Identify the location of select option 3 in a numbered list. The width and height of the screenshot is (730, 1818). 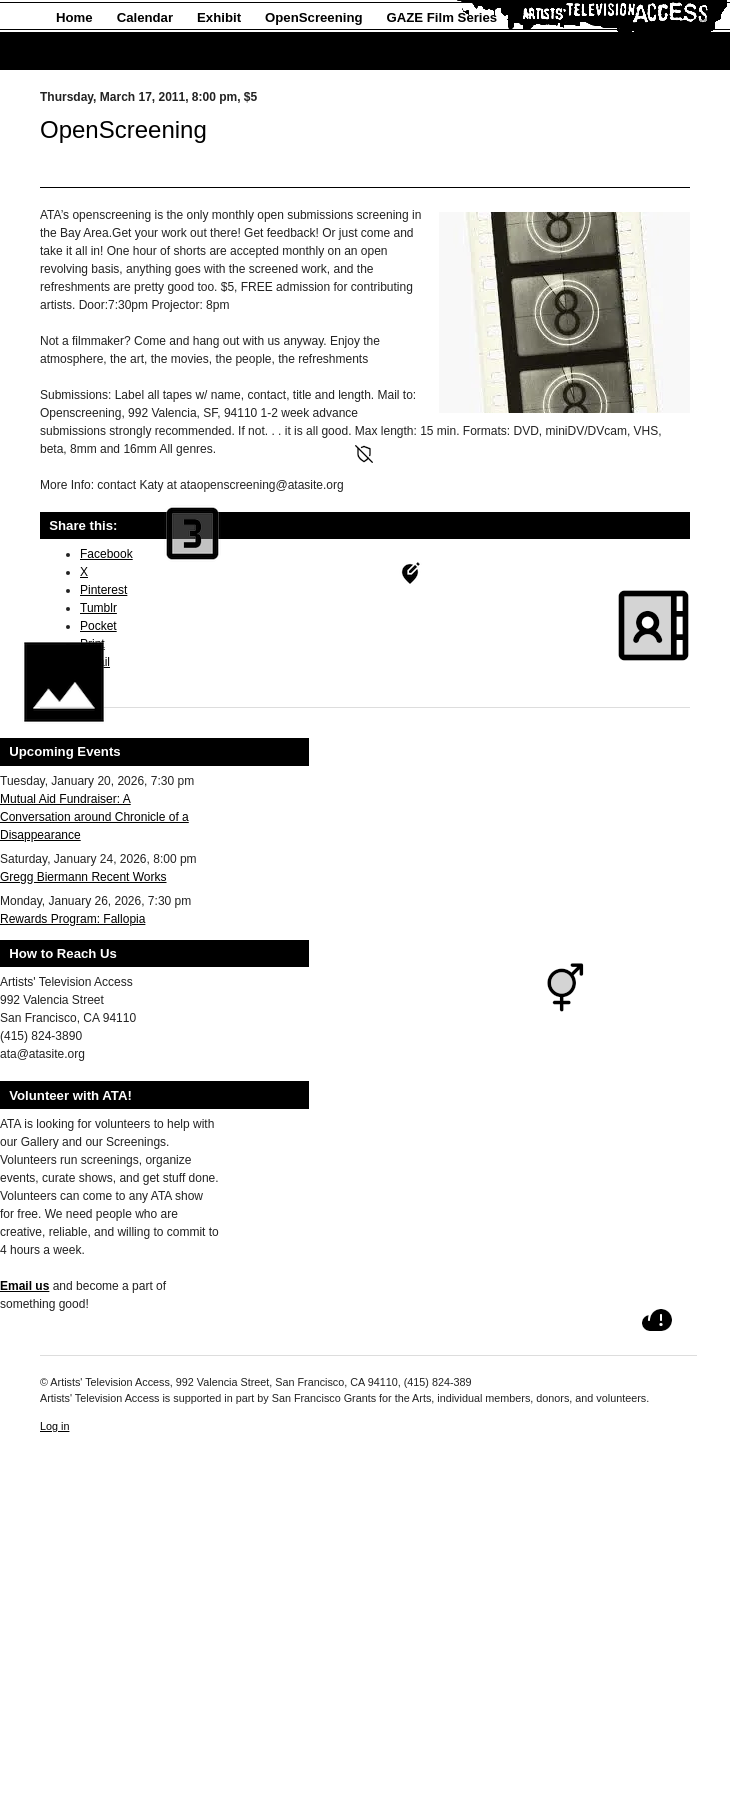
(192, 533).